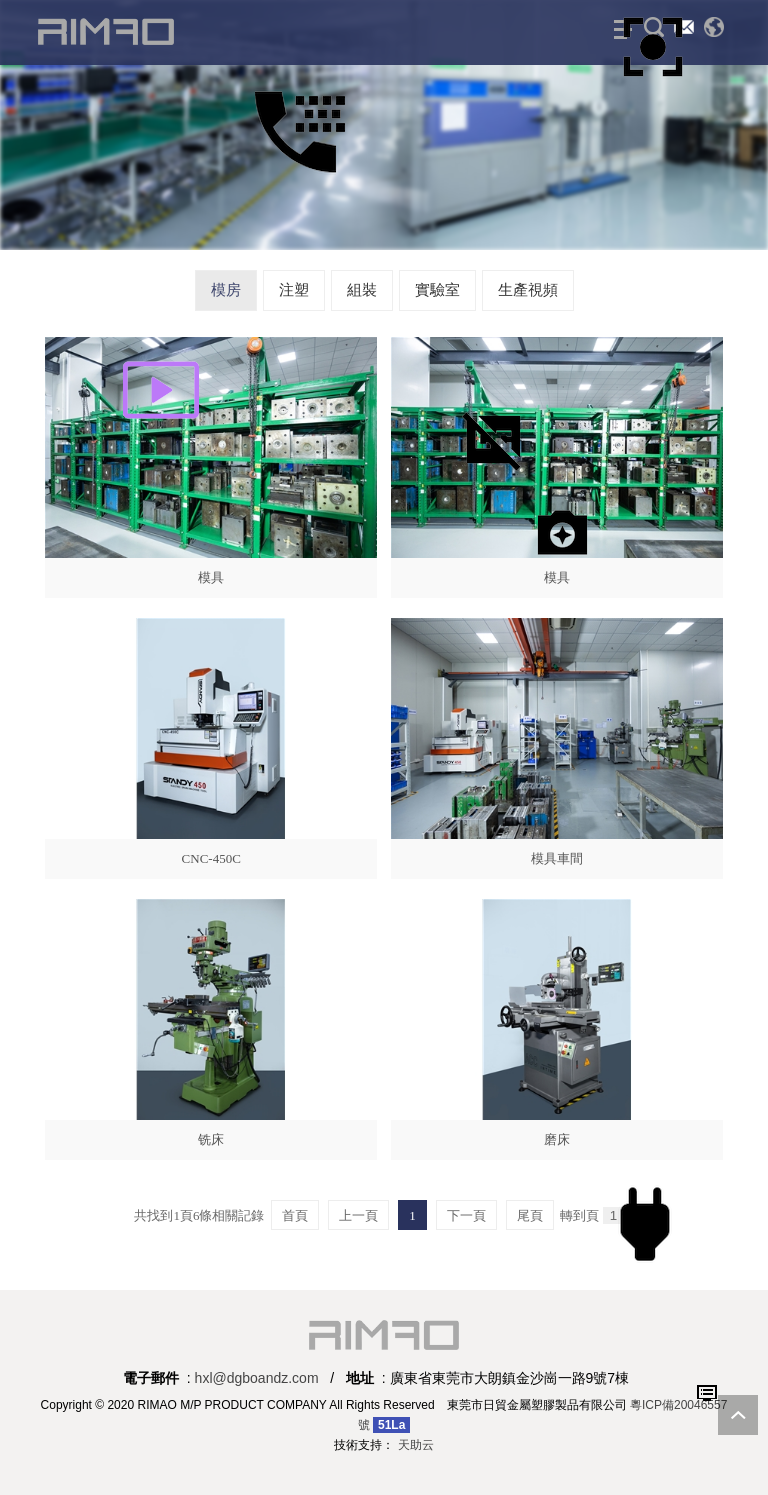 The width and height of the screenshot is (768, 1495). I want to click on center focus on the current subject, so click(653, 47).